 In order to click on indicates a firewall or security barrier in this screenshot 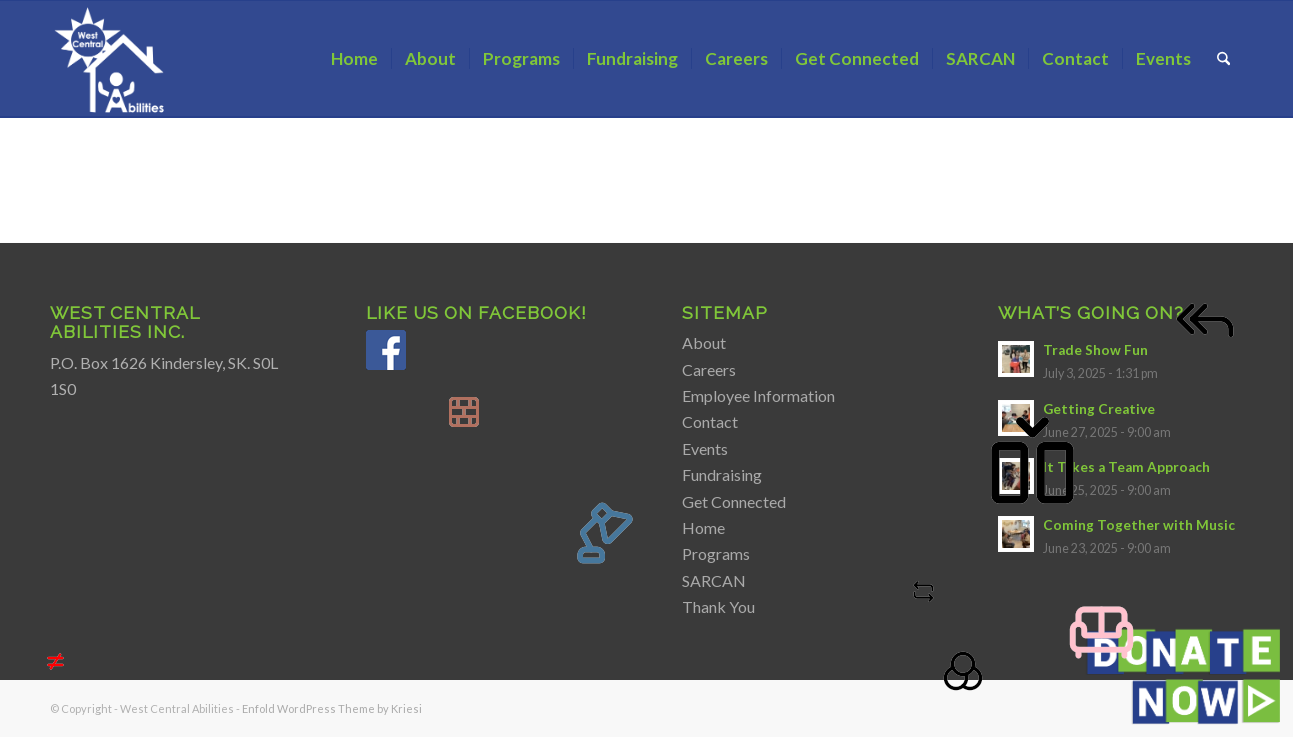, I will do `click(464, 412)`.